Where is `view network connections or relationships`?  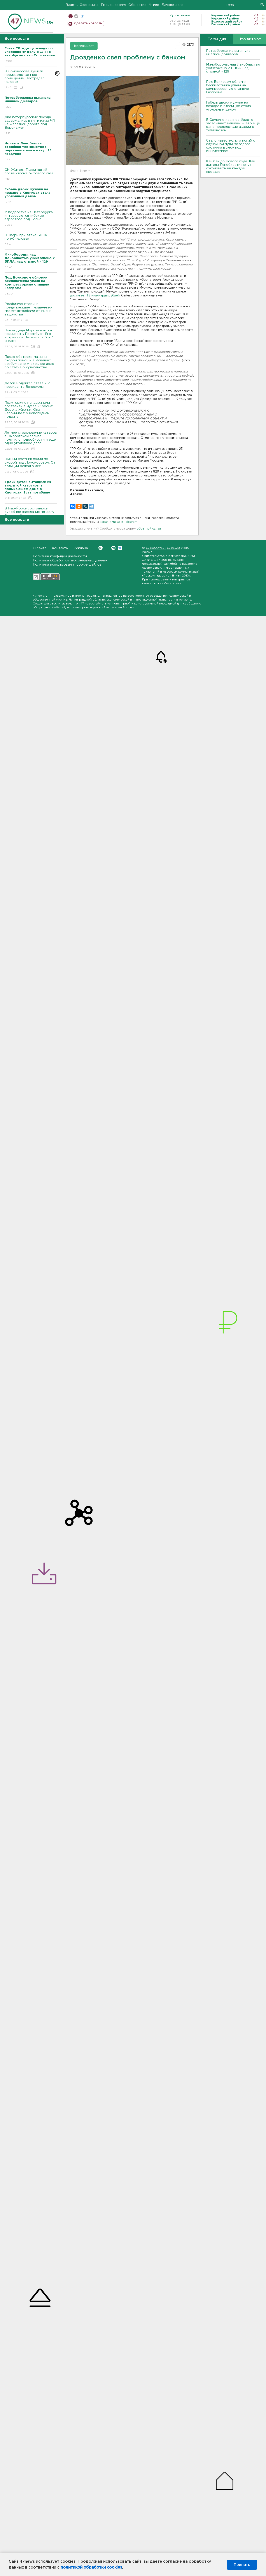 view network connections or relationships is located at coordinates (79, 1513).